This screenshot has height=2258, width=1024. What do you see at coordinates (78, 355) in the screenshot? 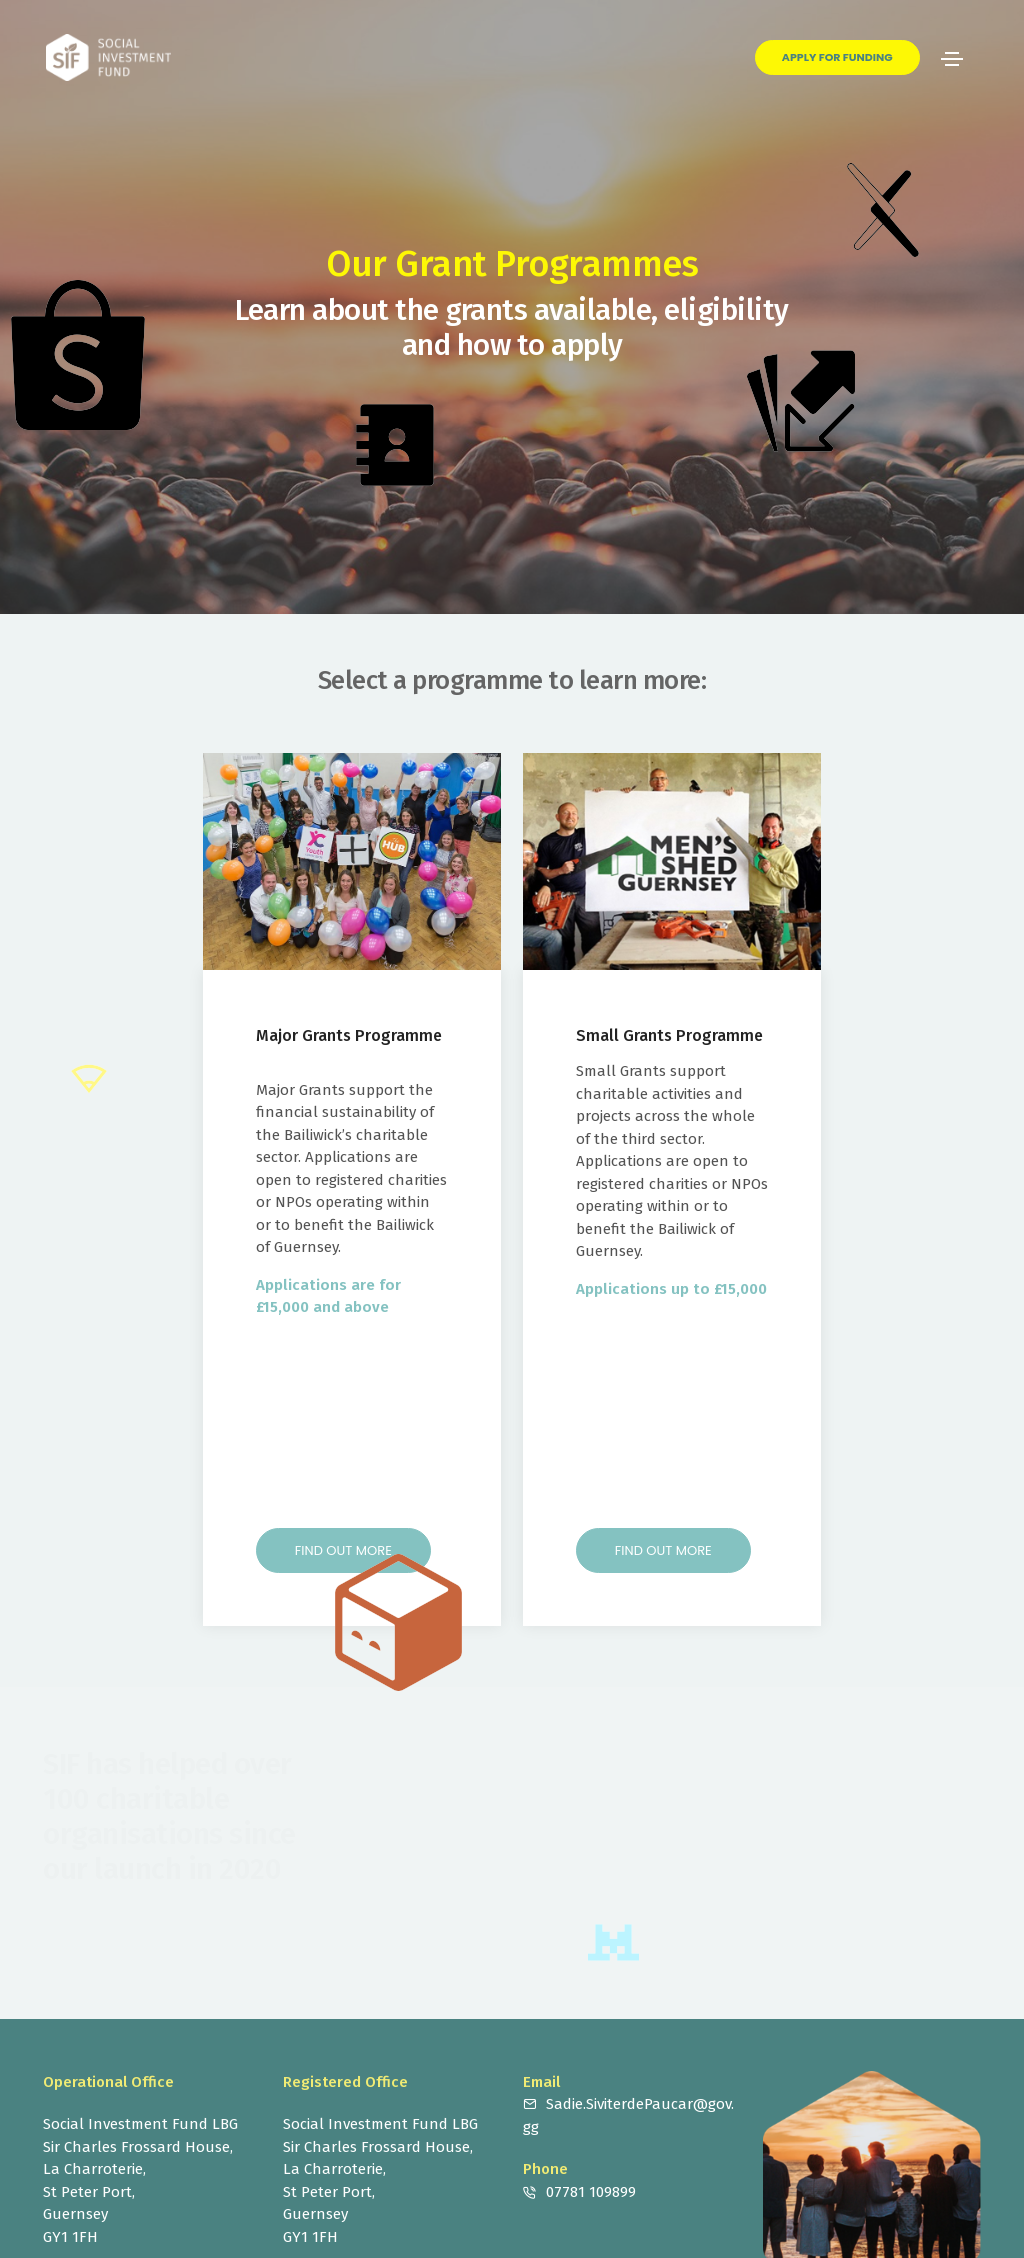
I see `open the Shopee shopping app` at bounding box center [78, 355].